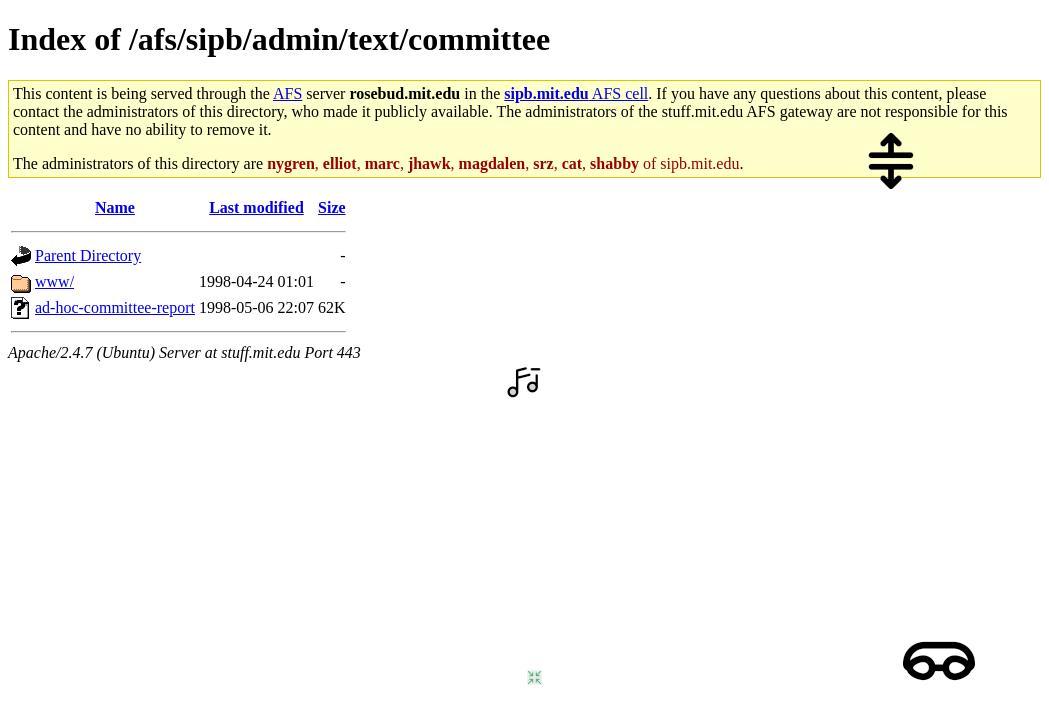 The height and width of the screenshot is (720, 1049). What do you see at coordinates (524, 381) in the screenshot?
I see `remove a song from playlist` at bounding box center [524, 381].